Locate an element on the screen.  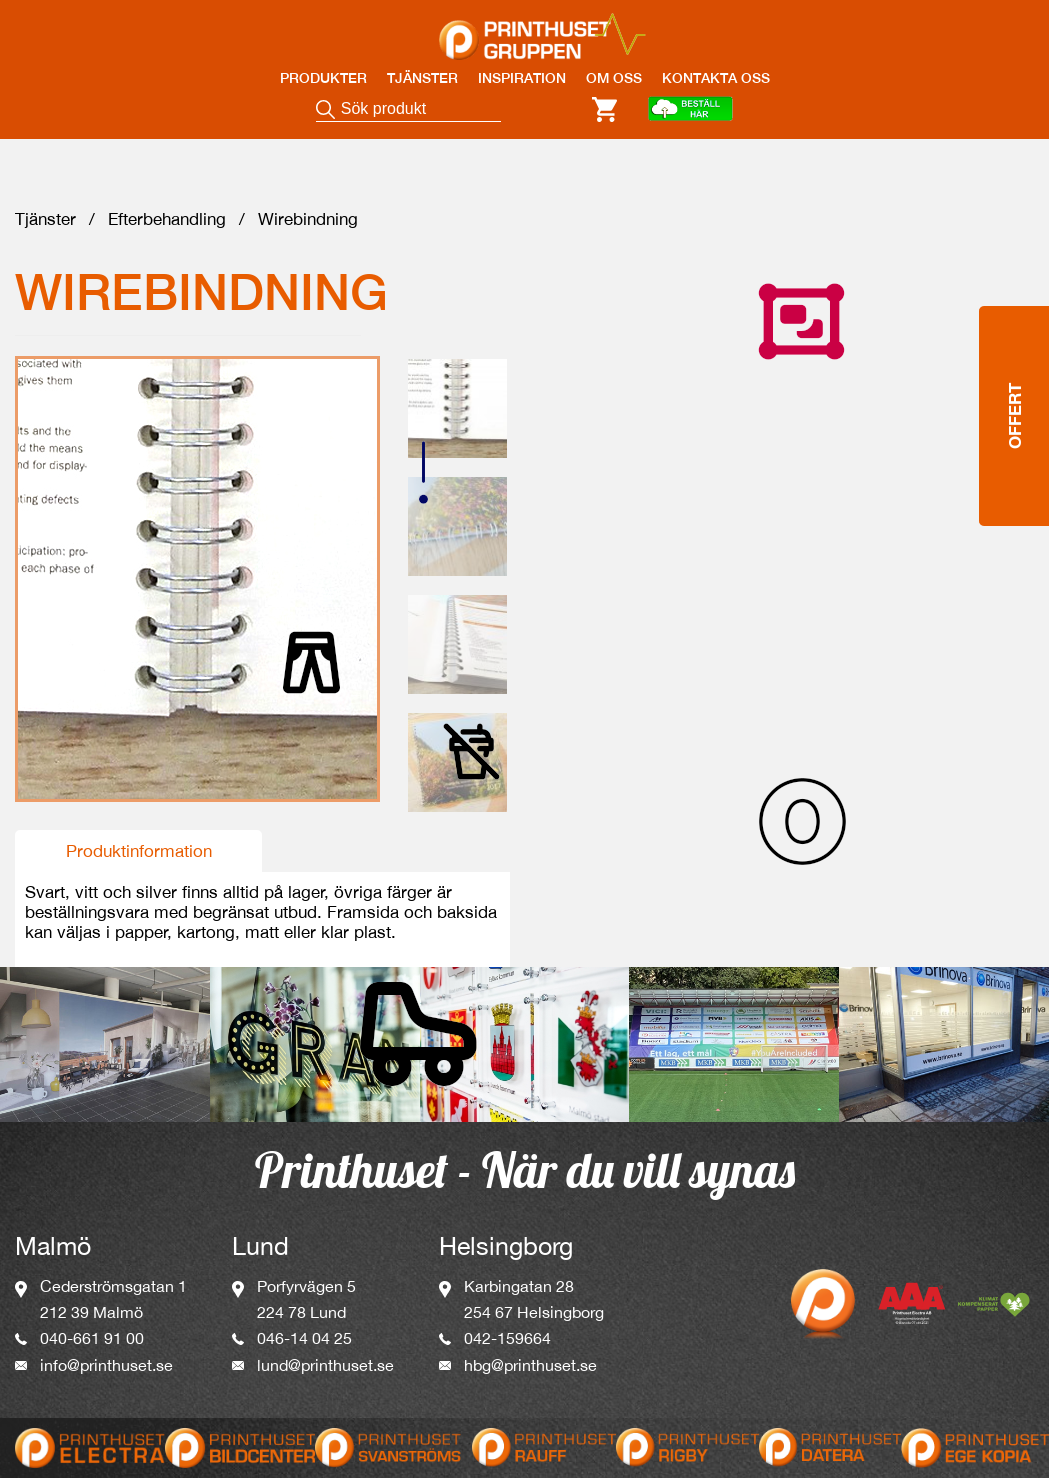
indicates zero items or empty count is located at coordinates (802, 821).